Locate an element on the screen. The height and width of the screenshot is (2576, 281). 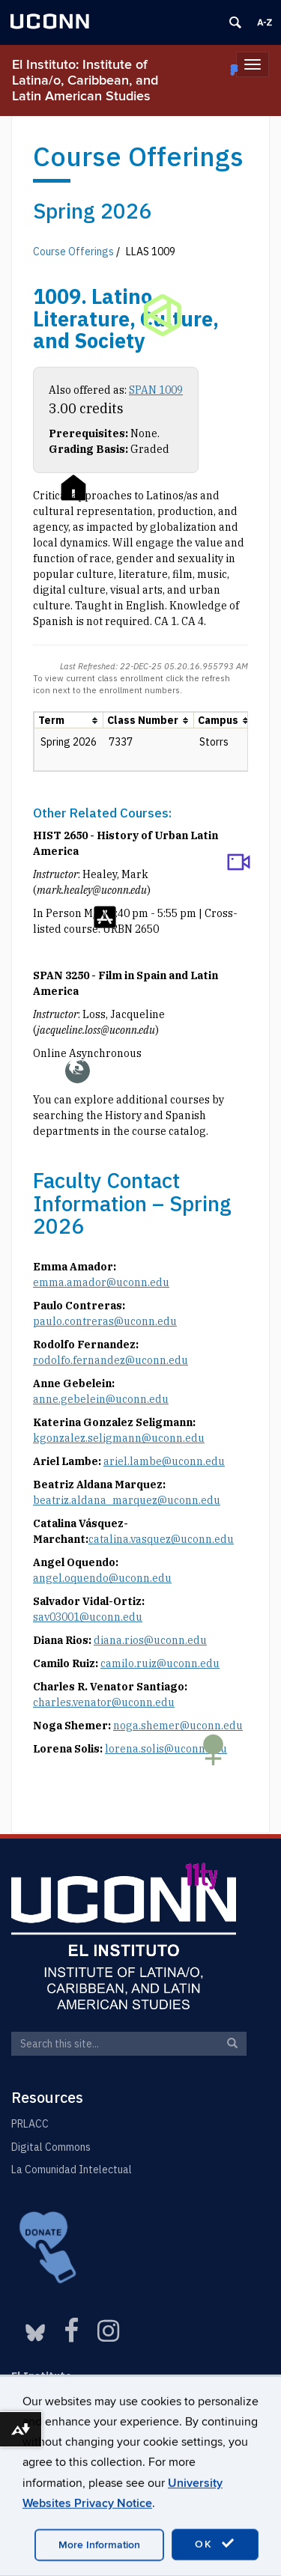
linuxserver.io project logo is located at coordinates (77, 1071).